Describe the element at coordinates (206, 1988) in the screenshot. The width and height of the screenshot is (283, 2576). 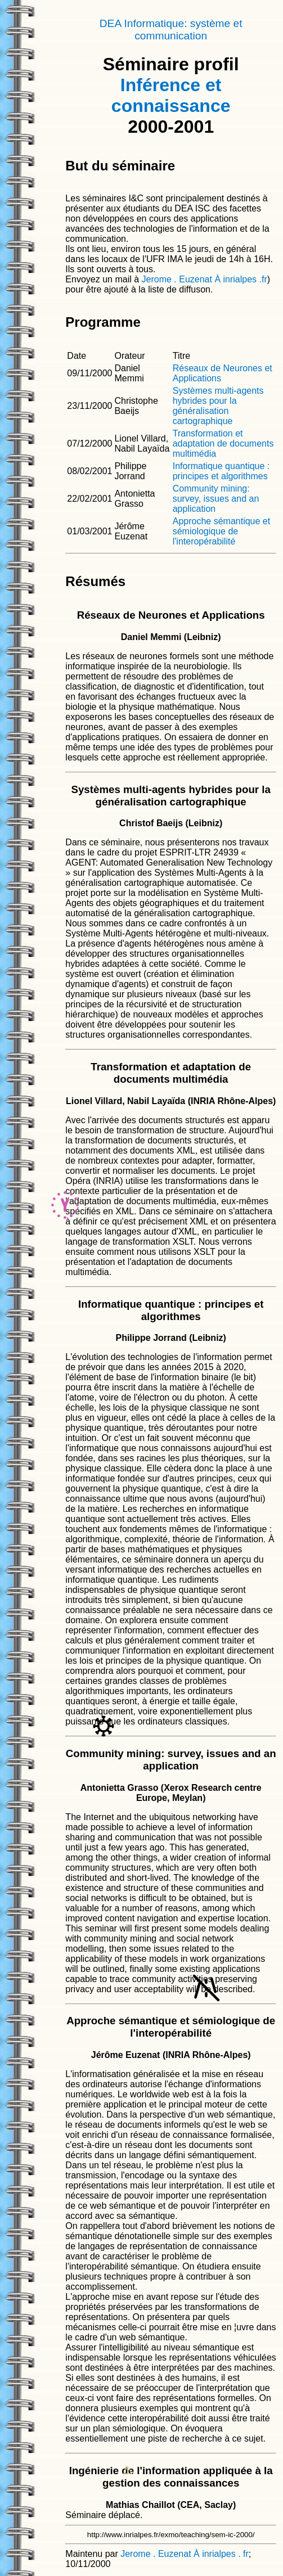
I see `road or route unavailable` at that location.